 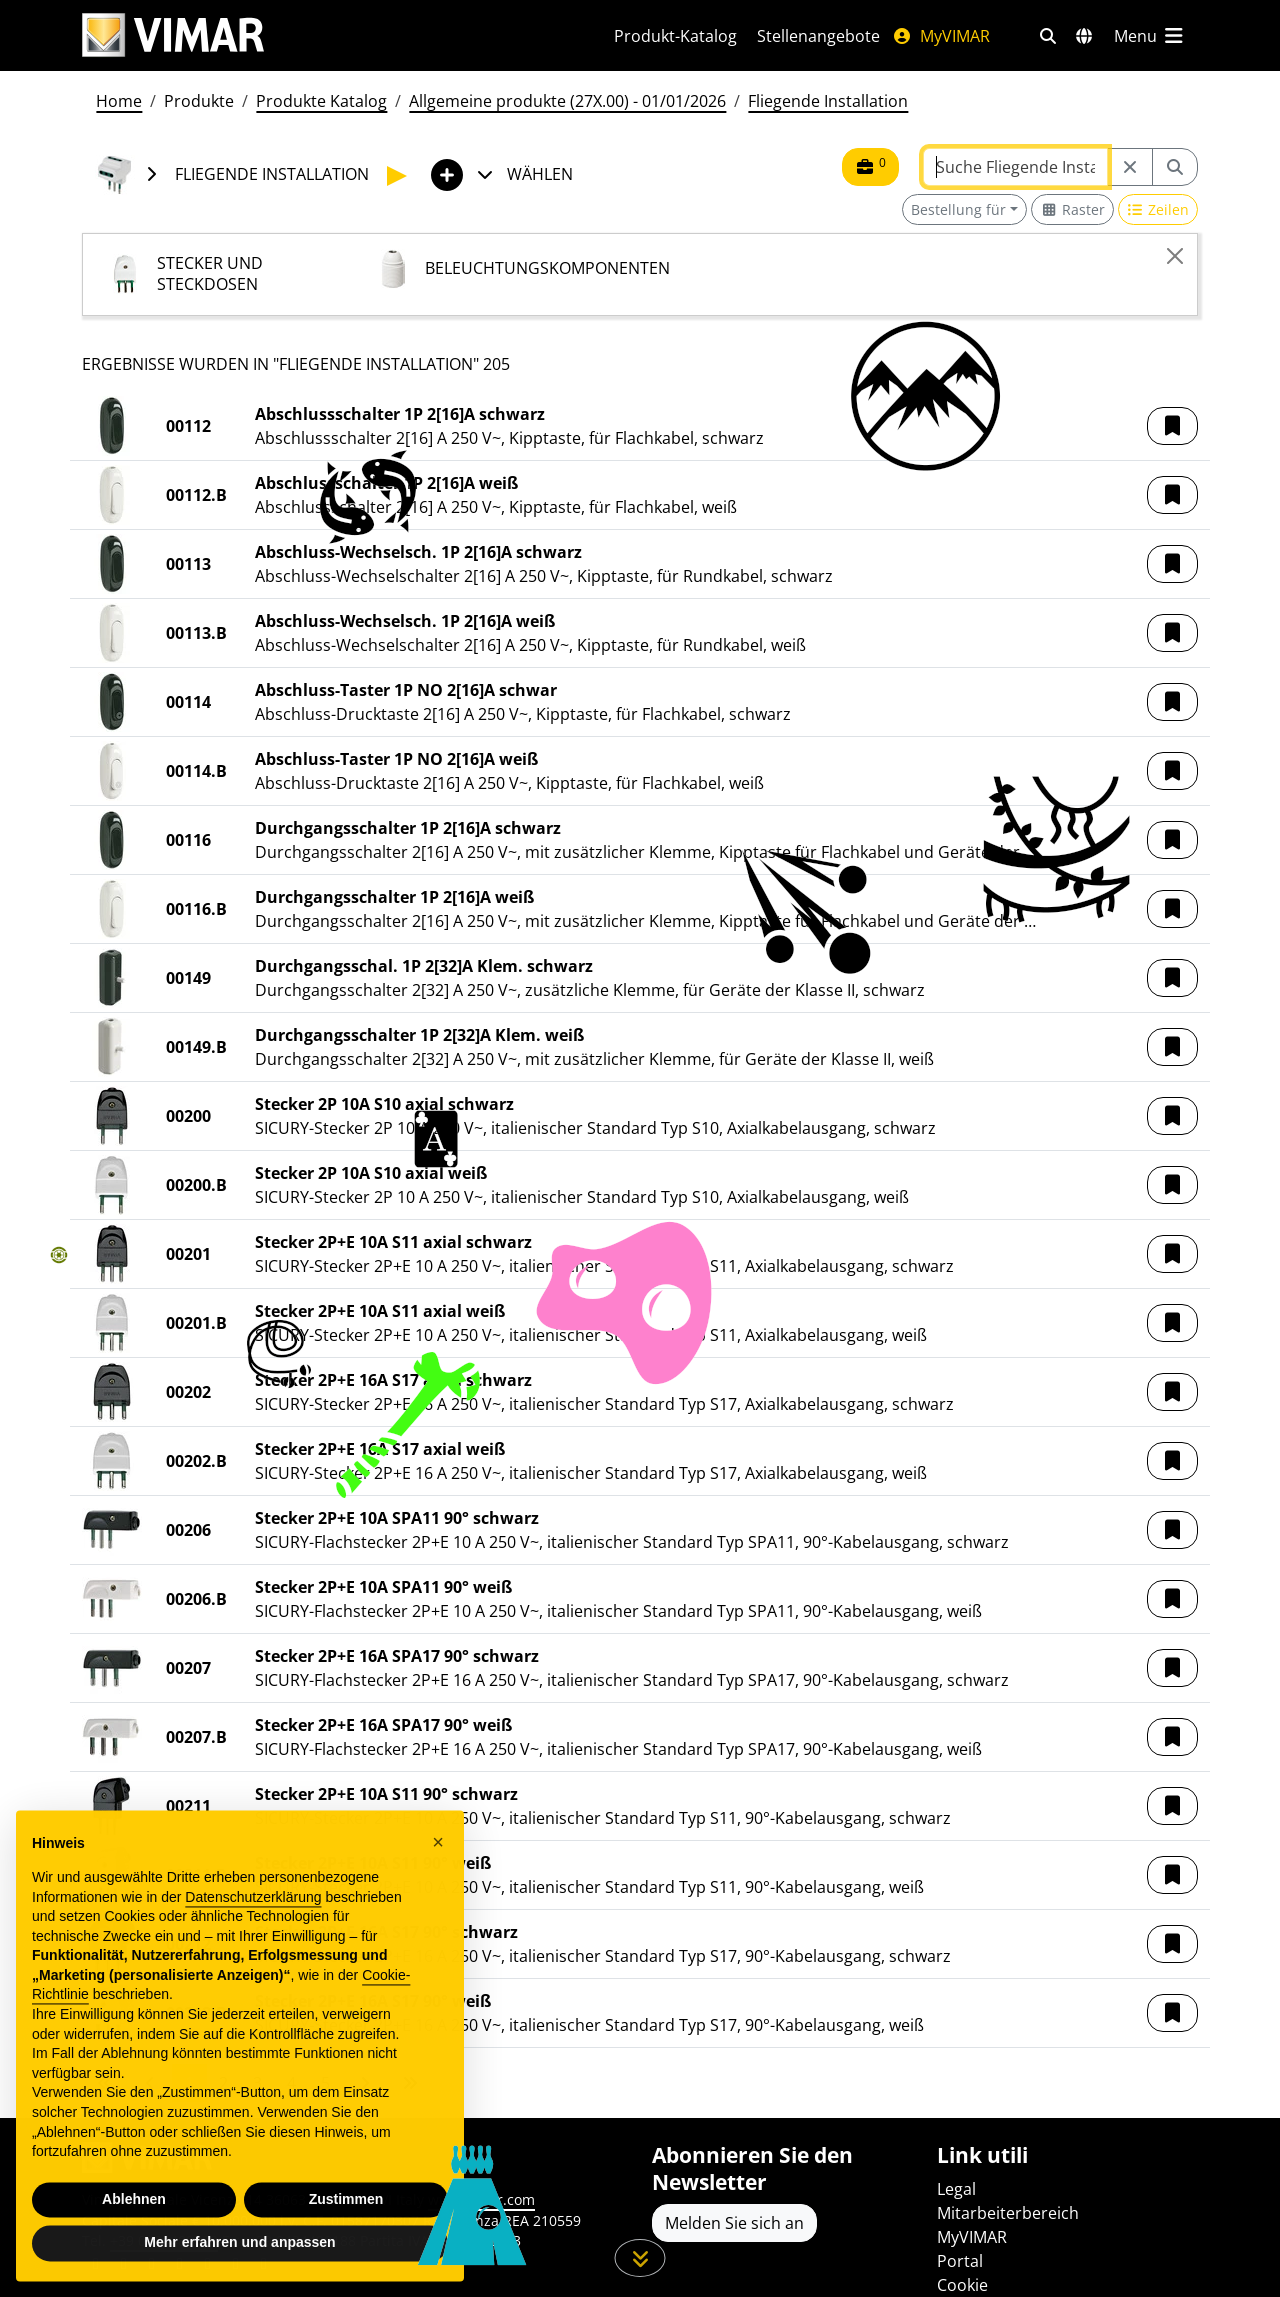 I want to click on navigate or steer game controls, so click(x=59, y=1255).